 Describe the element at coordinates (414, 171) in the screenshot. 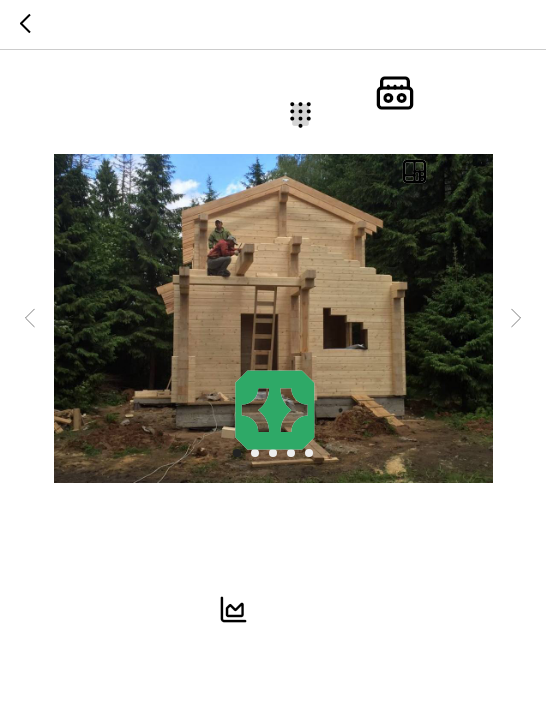

I see `view treemap visualization` at that location.